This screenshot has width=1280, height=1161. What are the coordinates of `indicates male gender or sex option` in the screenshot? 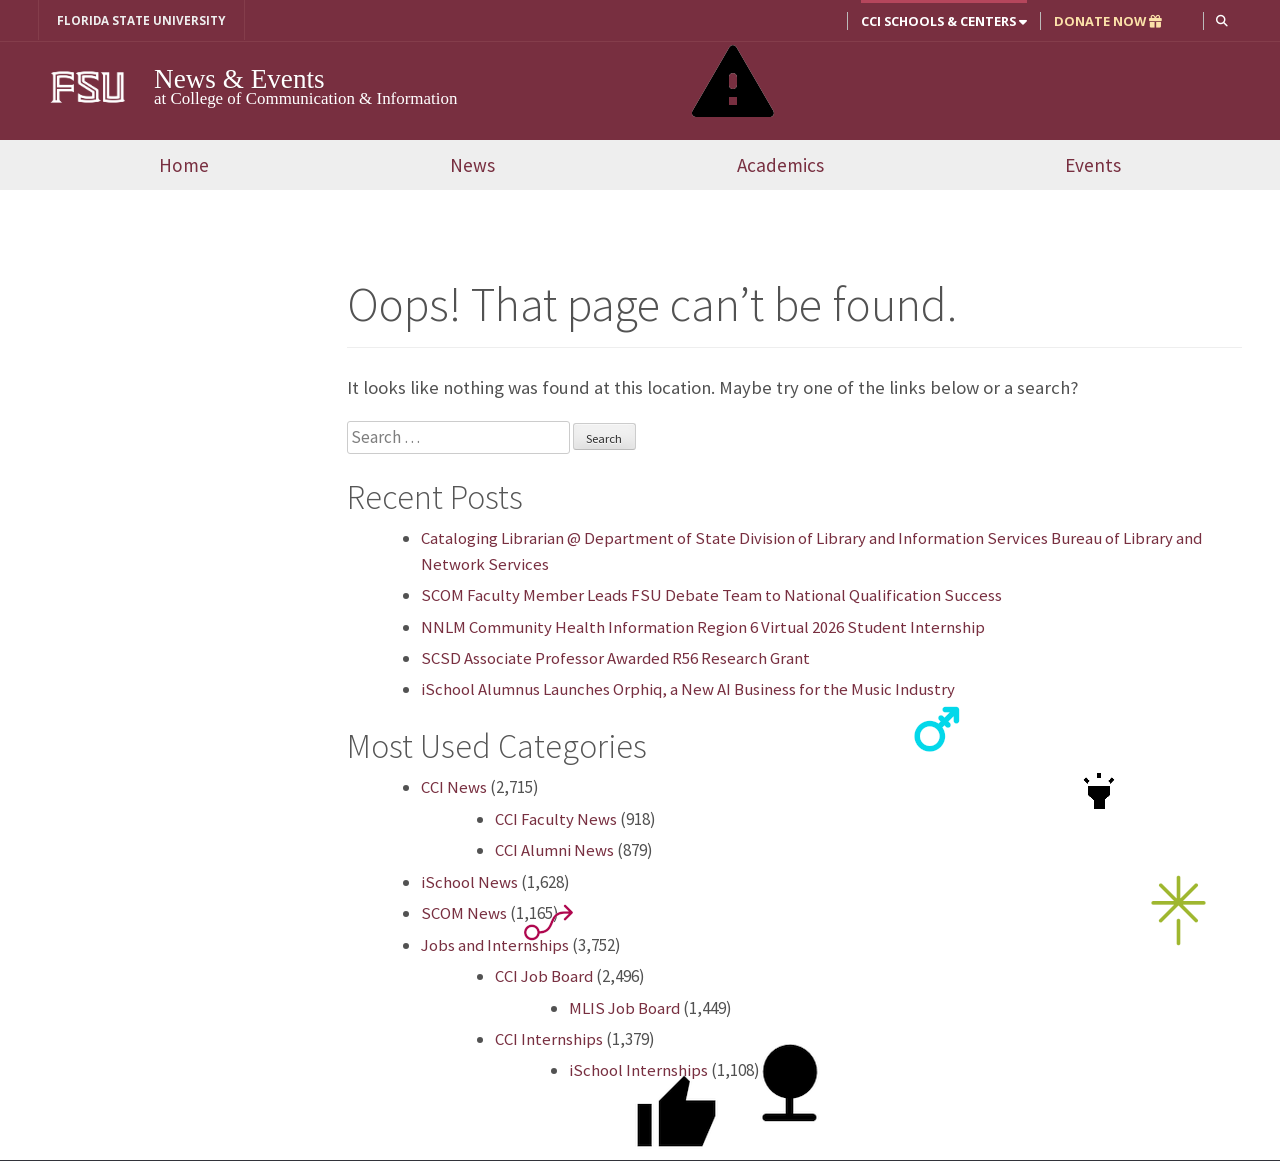 It's located at (934, 732).